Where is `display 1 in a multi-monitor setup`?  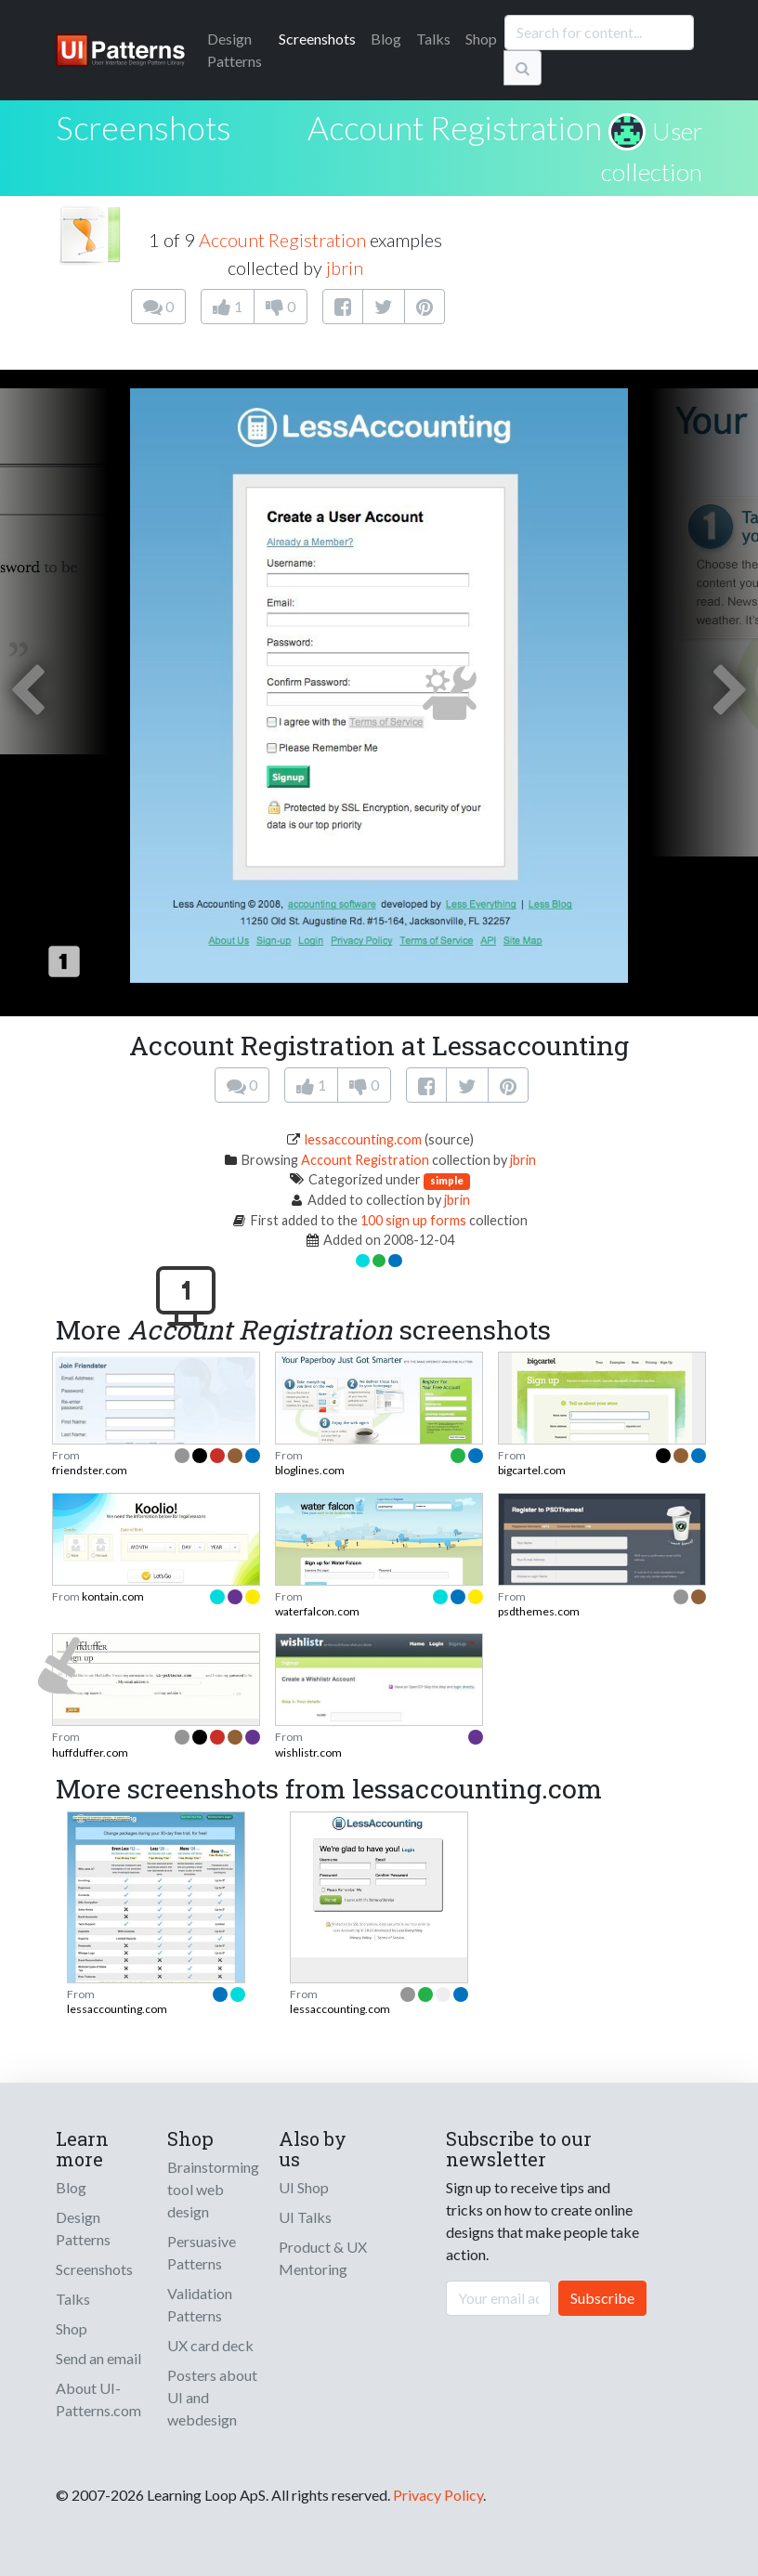 display 1 in a multi-monitor setup is located at coordinates (186, 1296).